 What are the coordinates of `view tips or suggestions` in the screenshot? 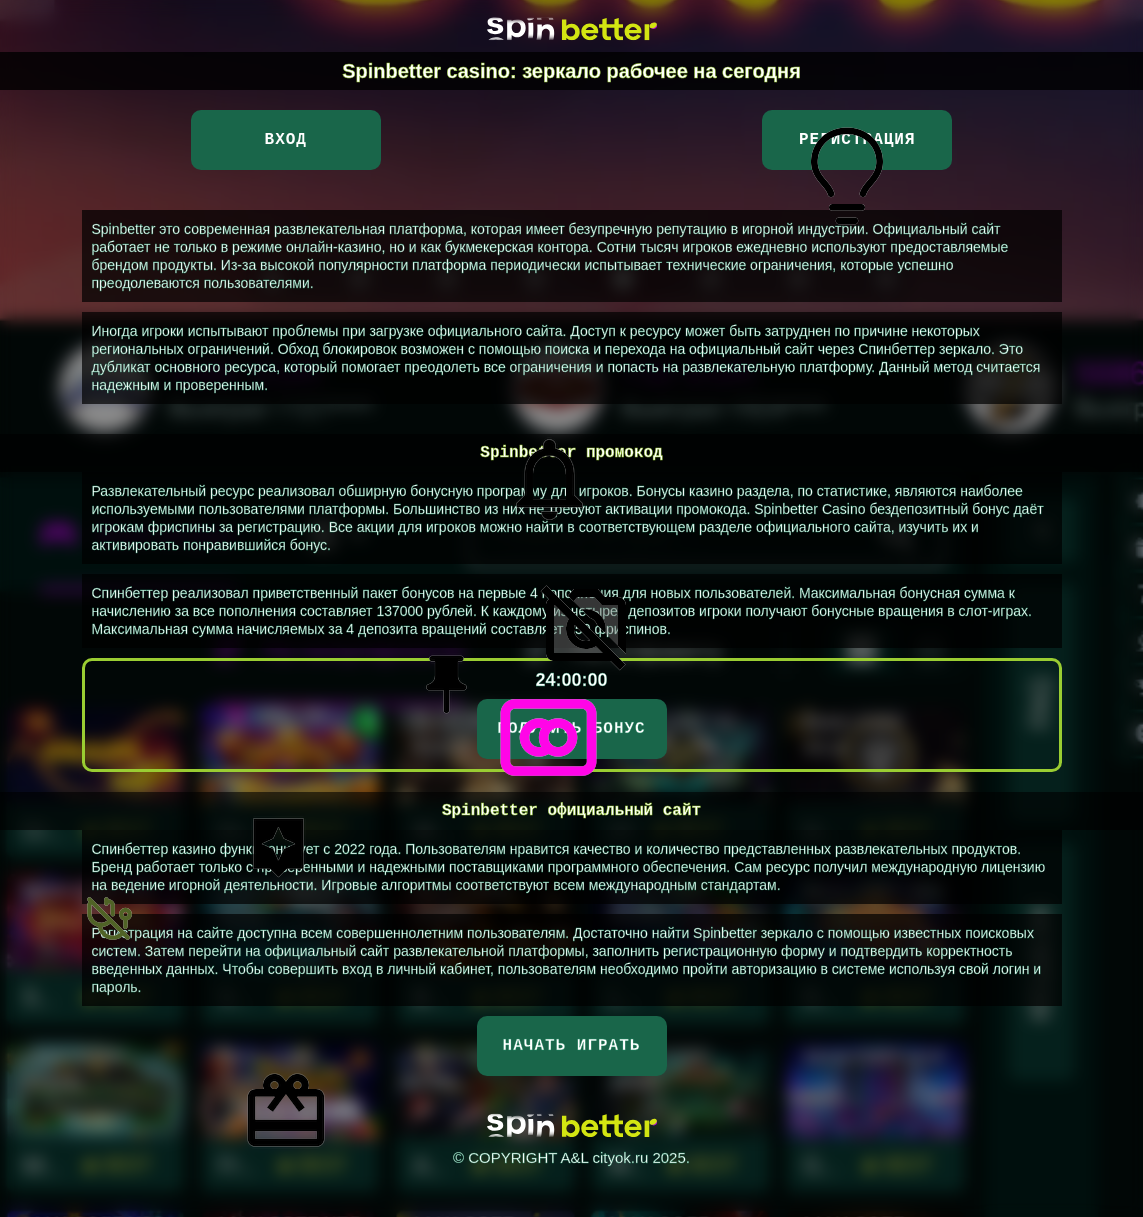 It's located at (847, 177).